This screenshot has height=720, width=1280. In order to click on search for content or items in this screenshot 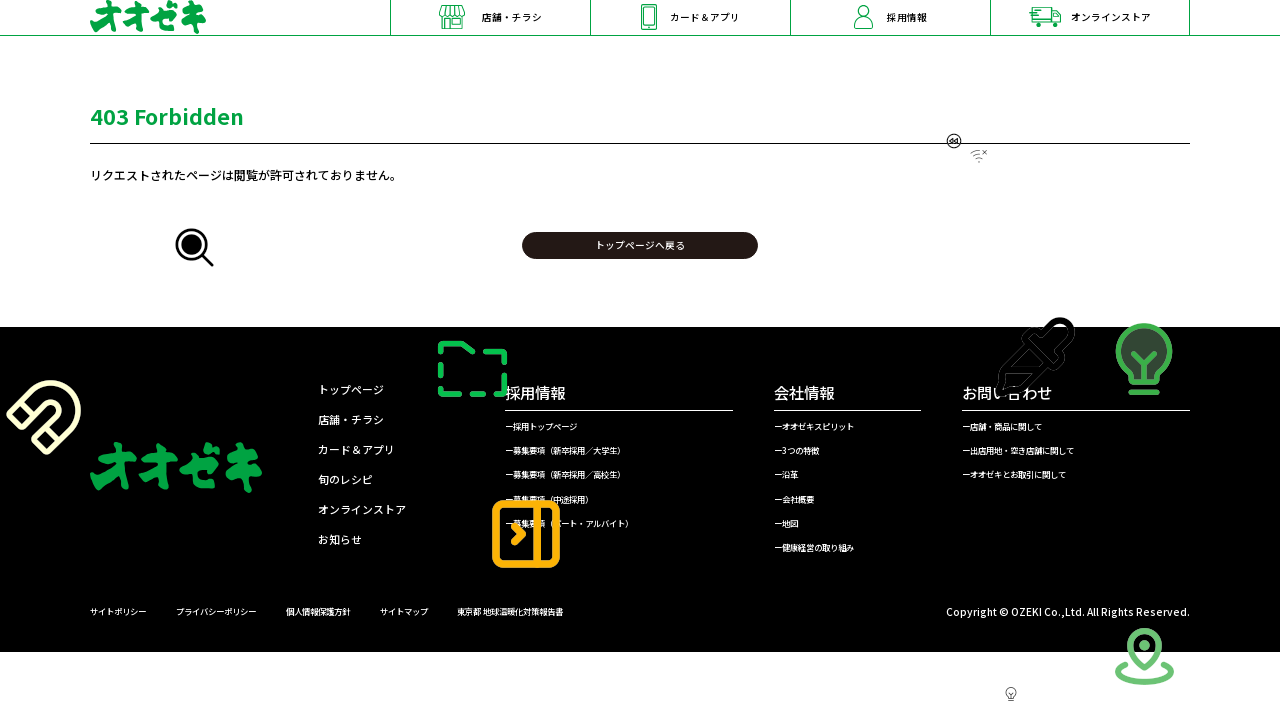, I will do `click(194, 247)`.